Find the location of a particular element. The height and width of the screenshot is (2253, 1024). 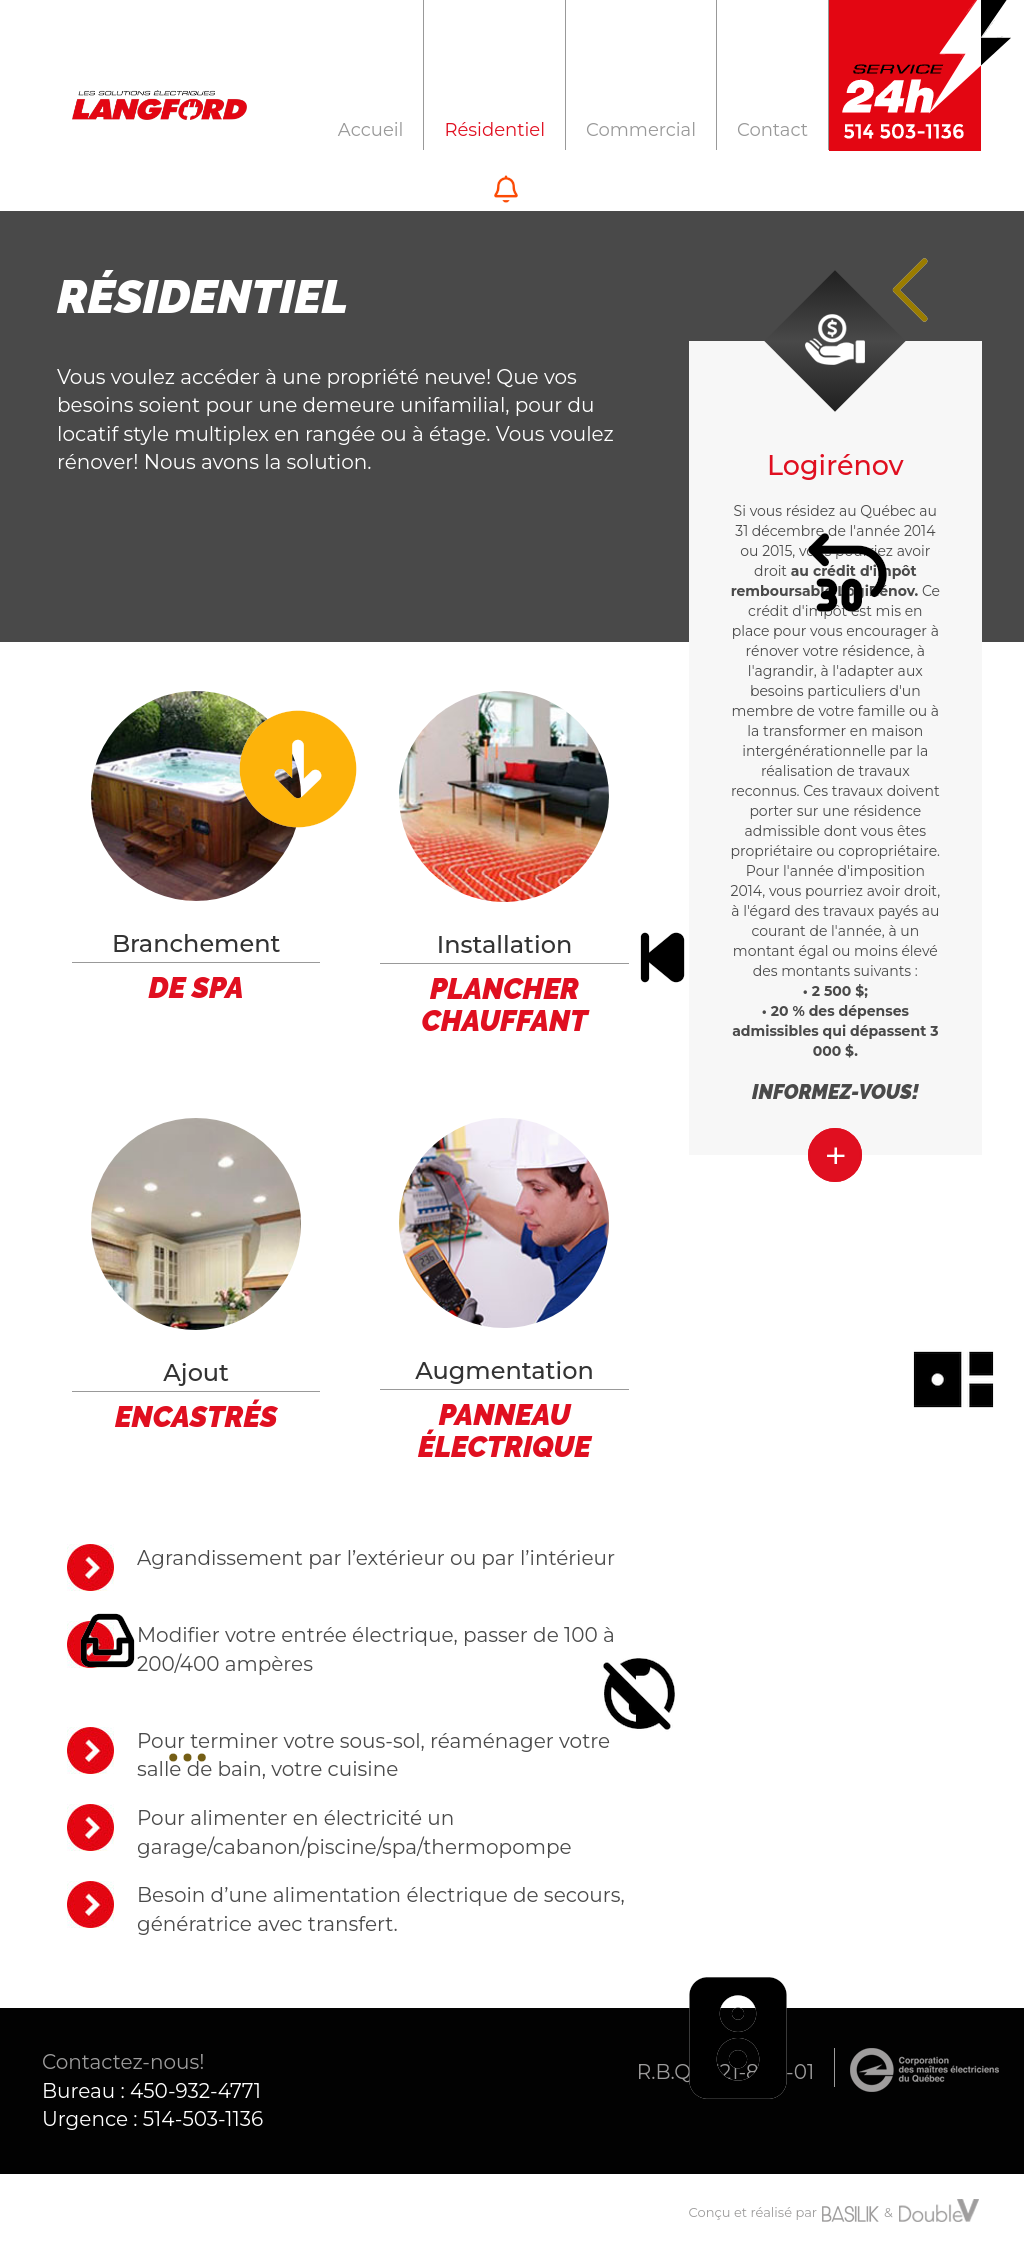

download a file or content is located at coordinates (298, 769).